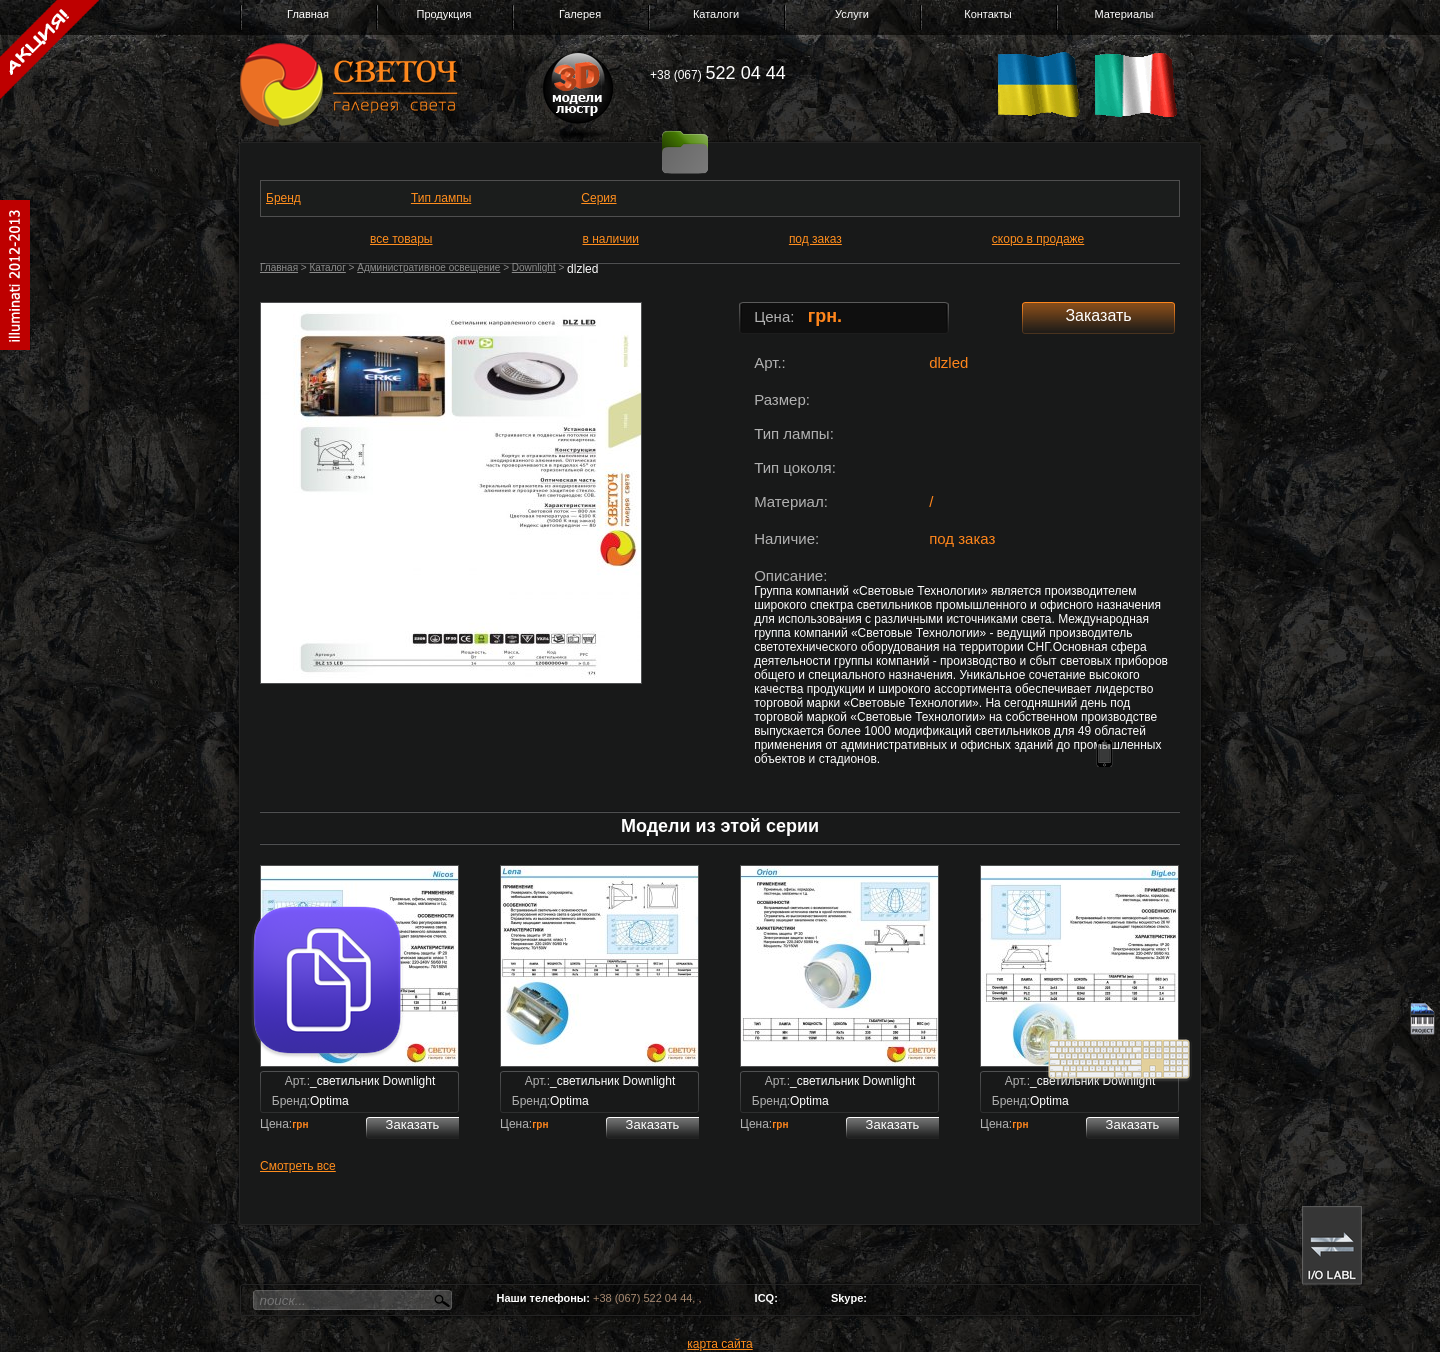  What do you see at coordinates (1104, 753) in the screenshot?
I see `view connected iPhone device` at bounding box center [1104, 753].